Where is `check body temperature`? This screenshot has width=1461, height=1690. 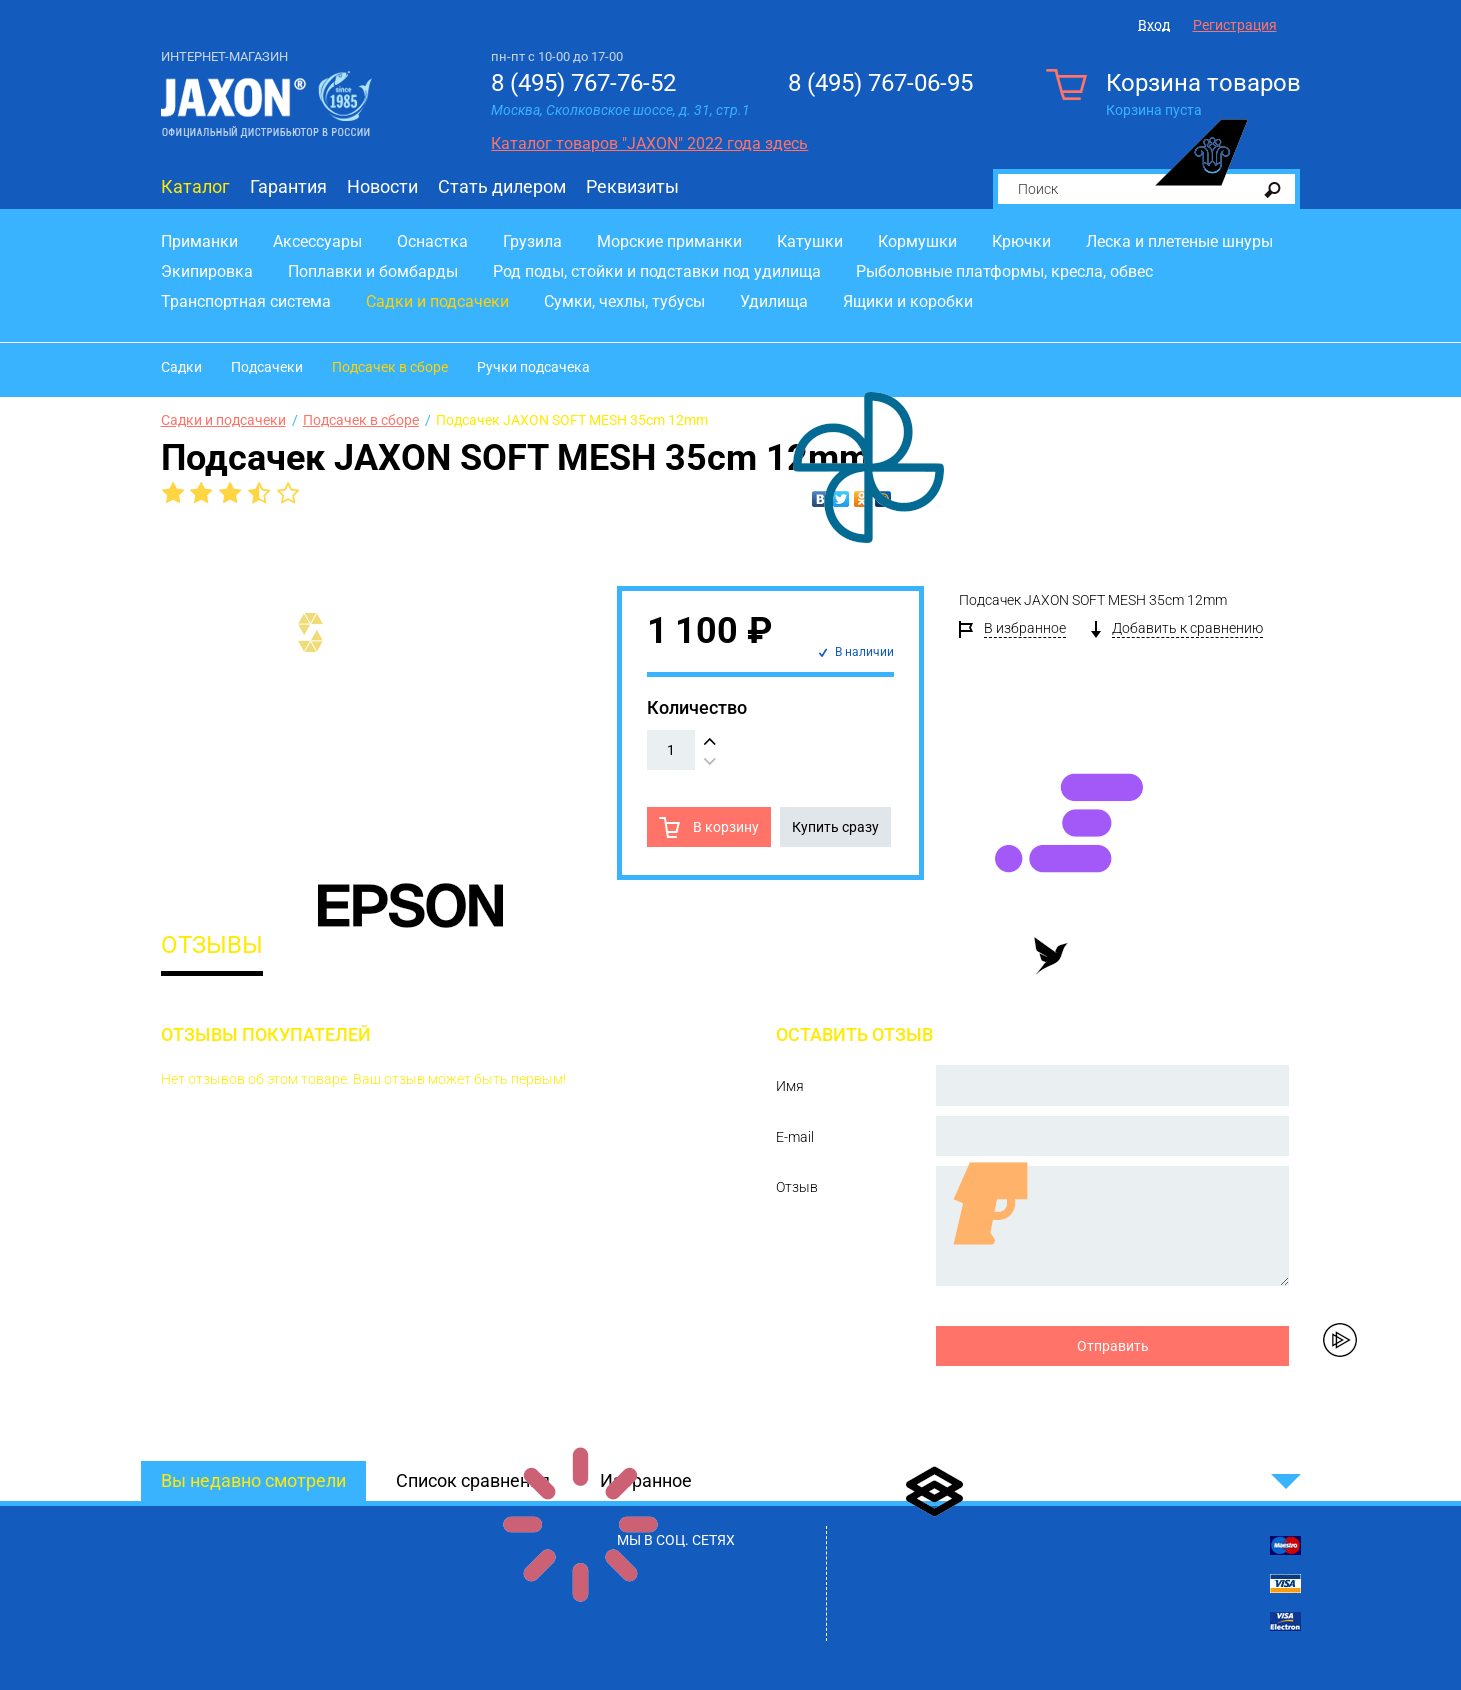
check body temperature is located at coordinates (990, 1203).